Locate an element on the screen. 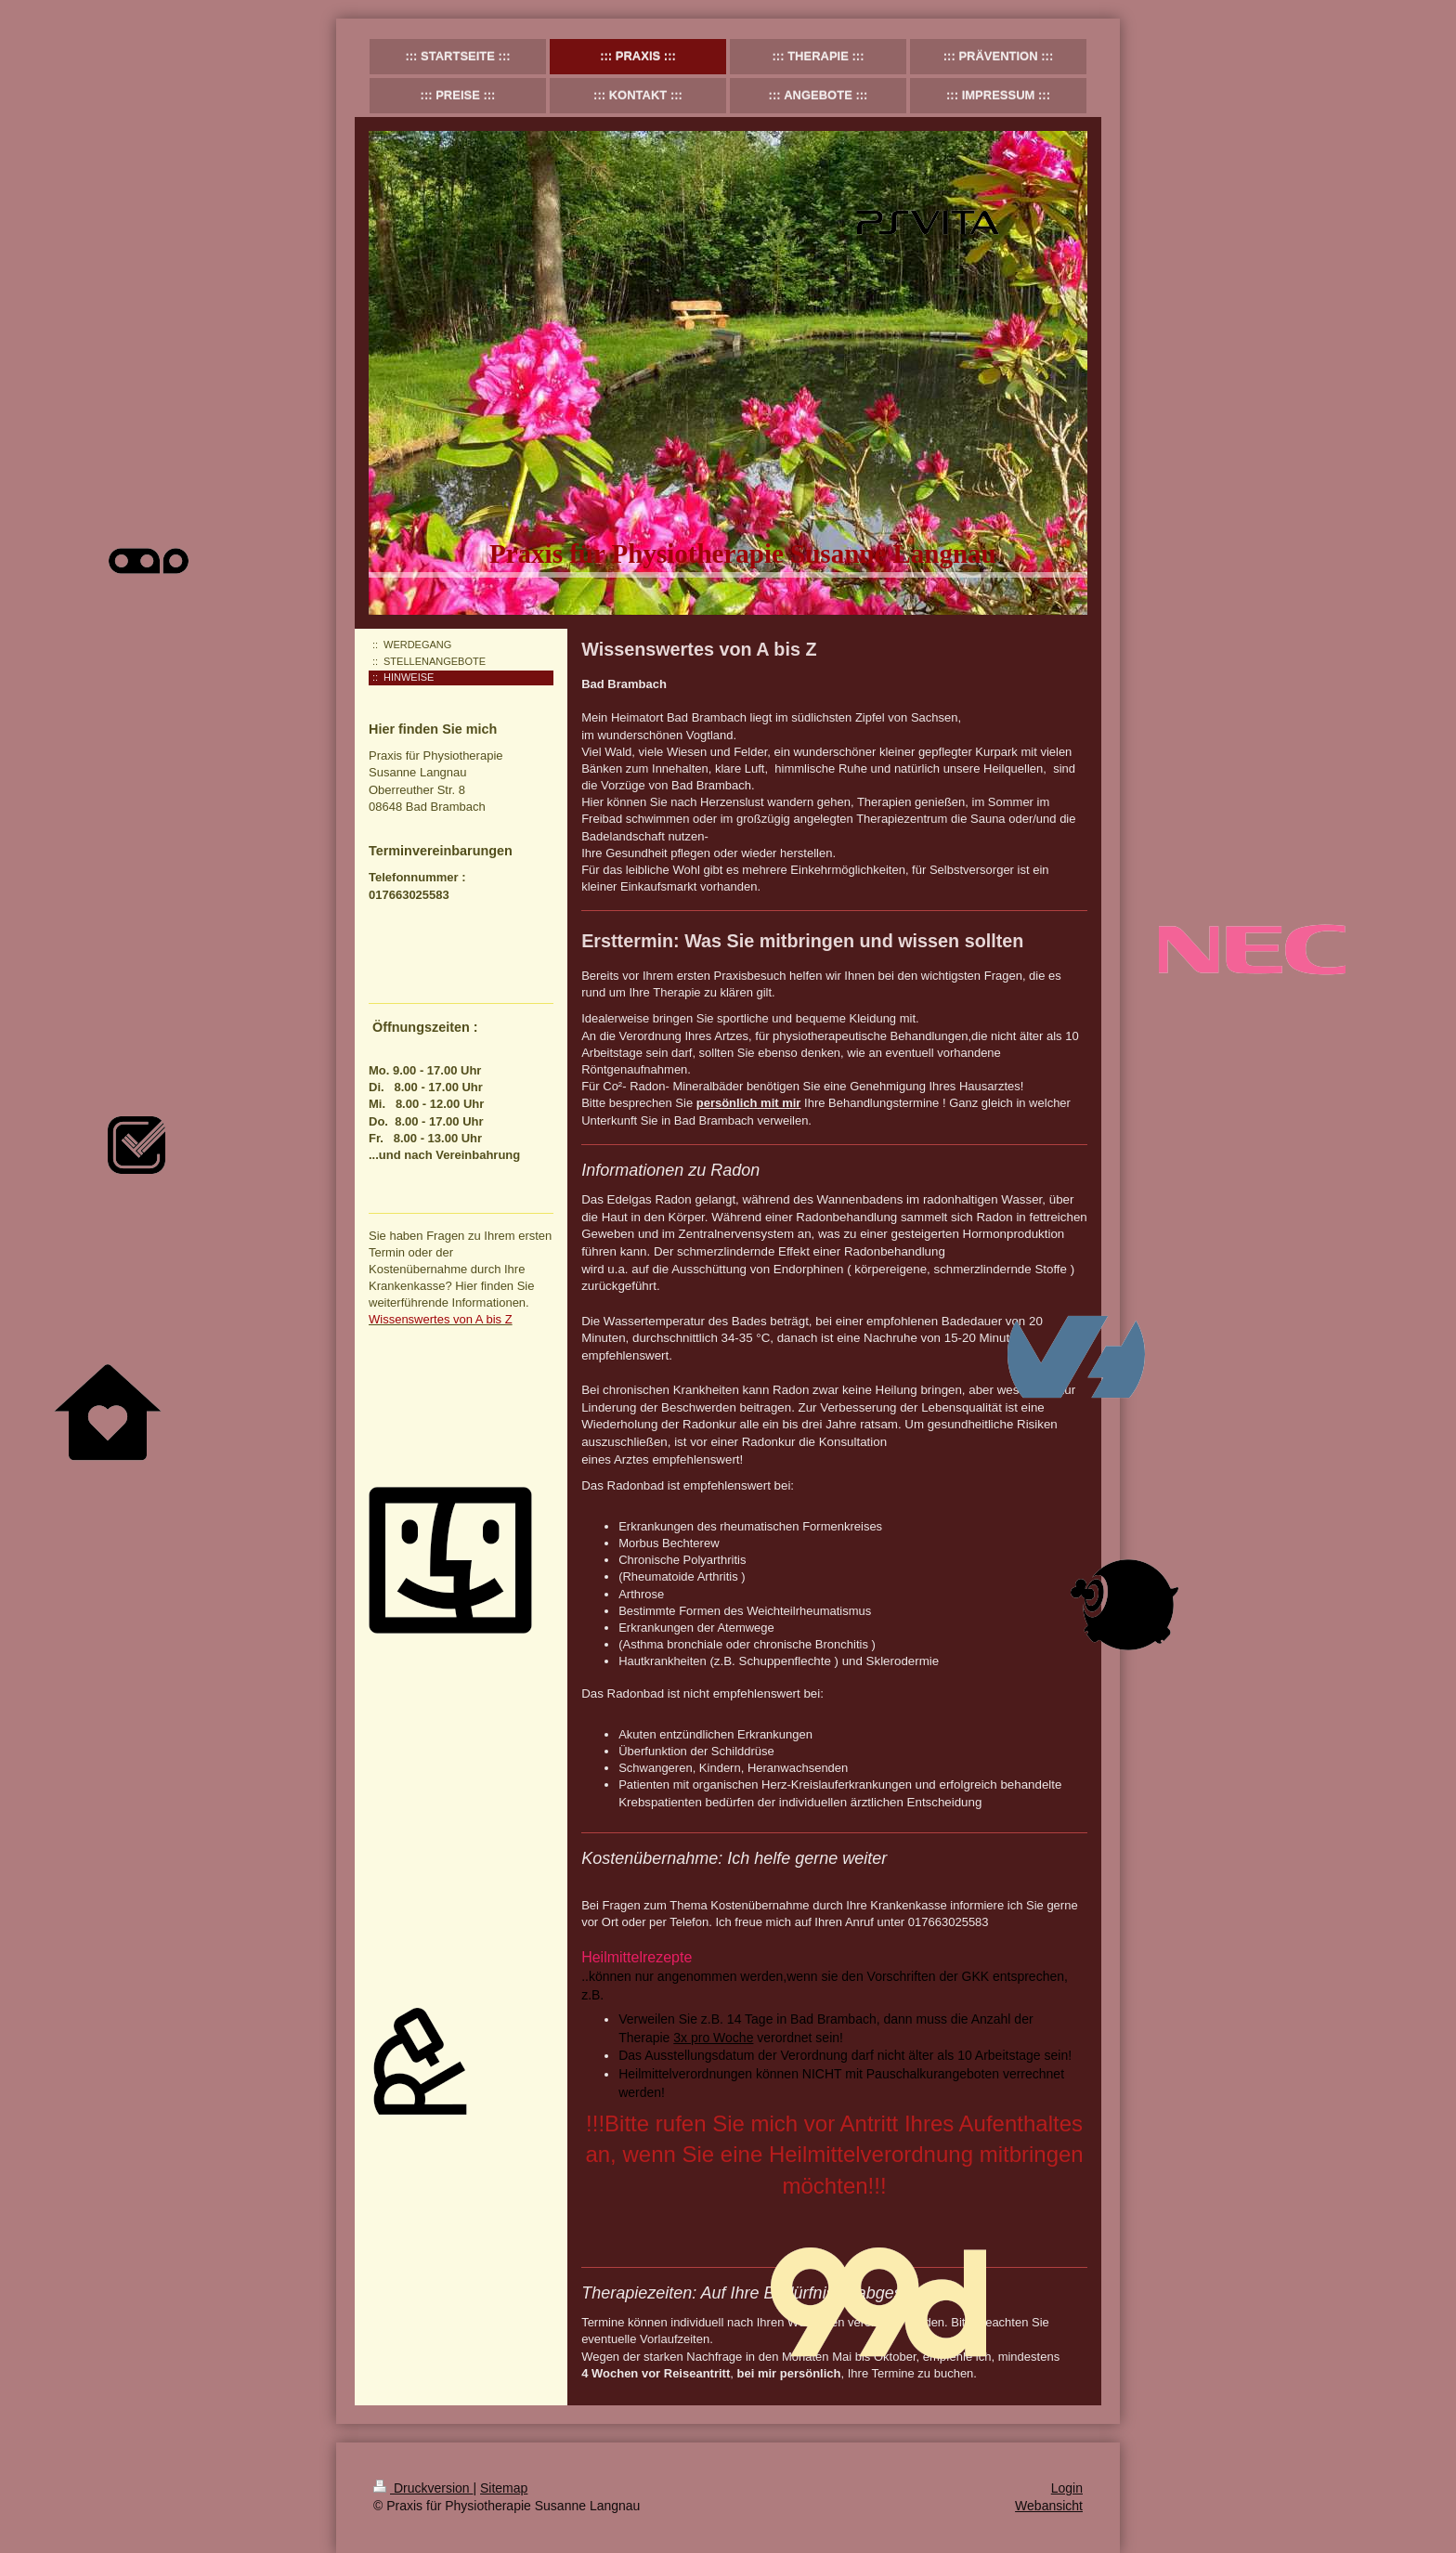 This screenshot has height=2553, width=1456. visit the Thangs 3D model platform is located at coordinates (149, 561).